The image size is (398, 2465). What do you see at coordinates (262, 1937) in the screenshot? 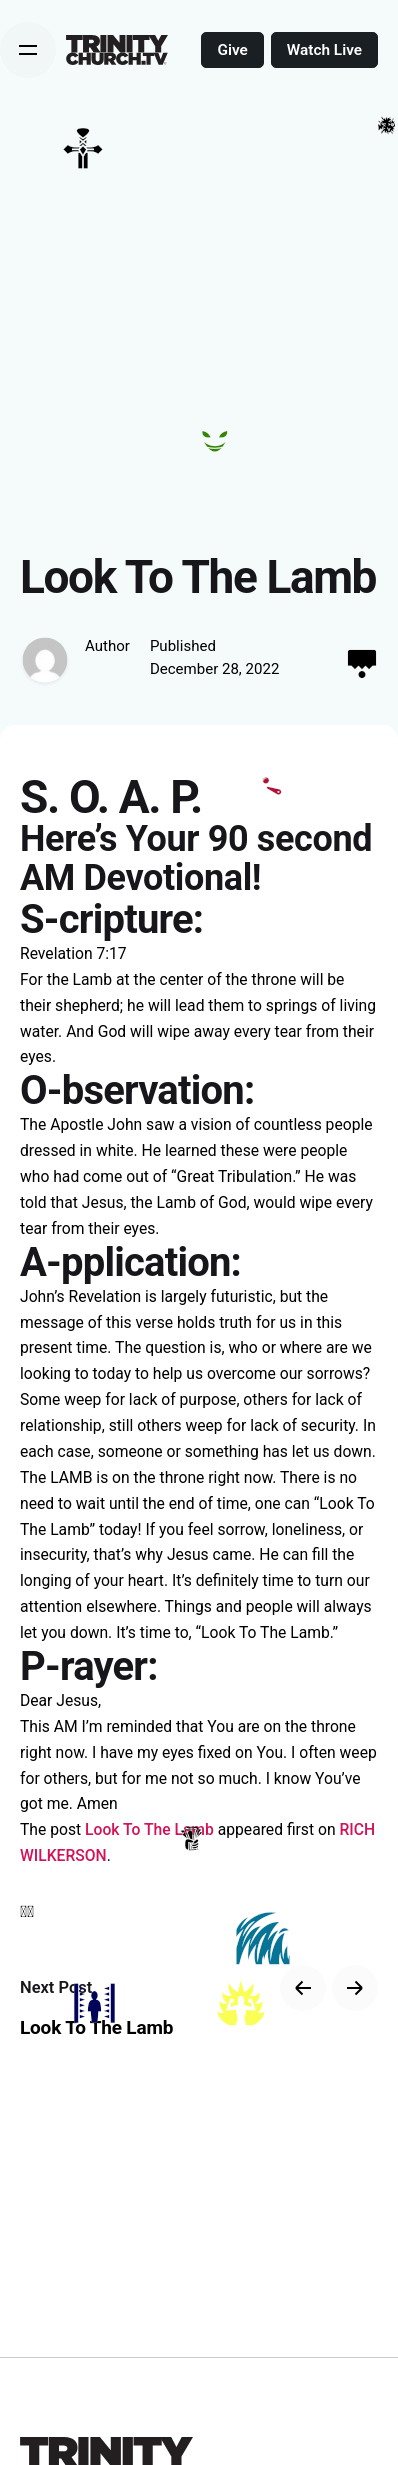
I see `activate fire wave attack or ability` at bounding box center [262, 1937].